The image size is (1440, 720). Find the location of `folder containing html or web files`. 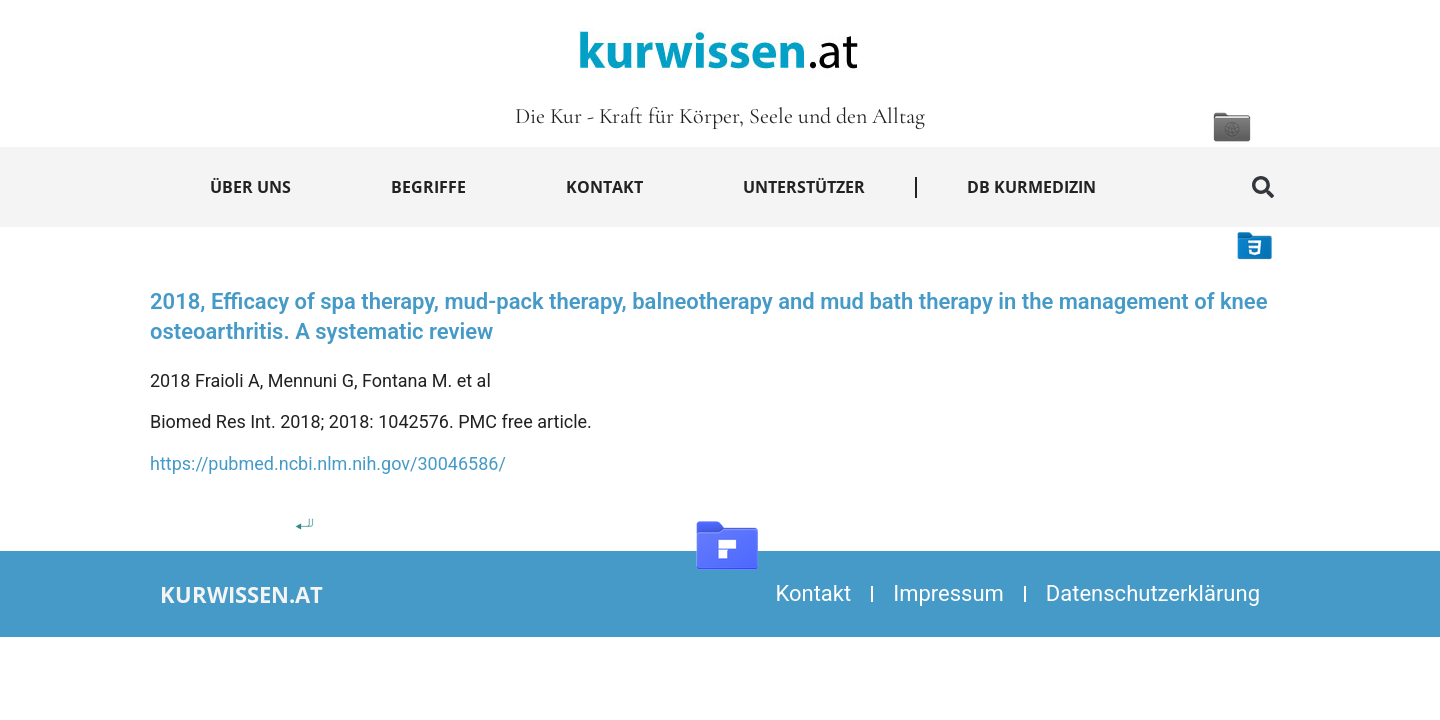

folder containing html or web files is located at coordinates (1232, 127).